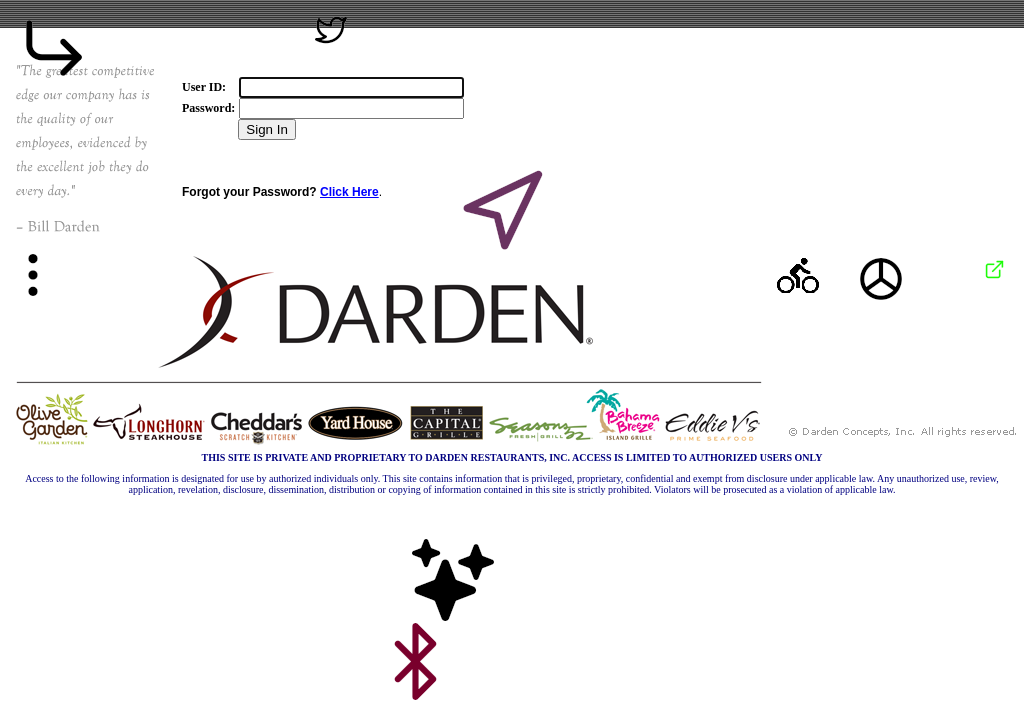 This screenshot has height=720, width=1024. I want to click on get cycling directions, so click(798, 276).